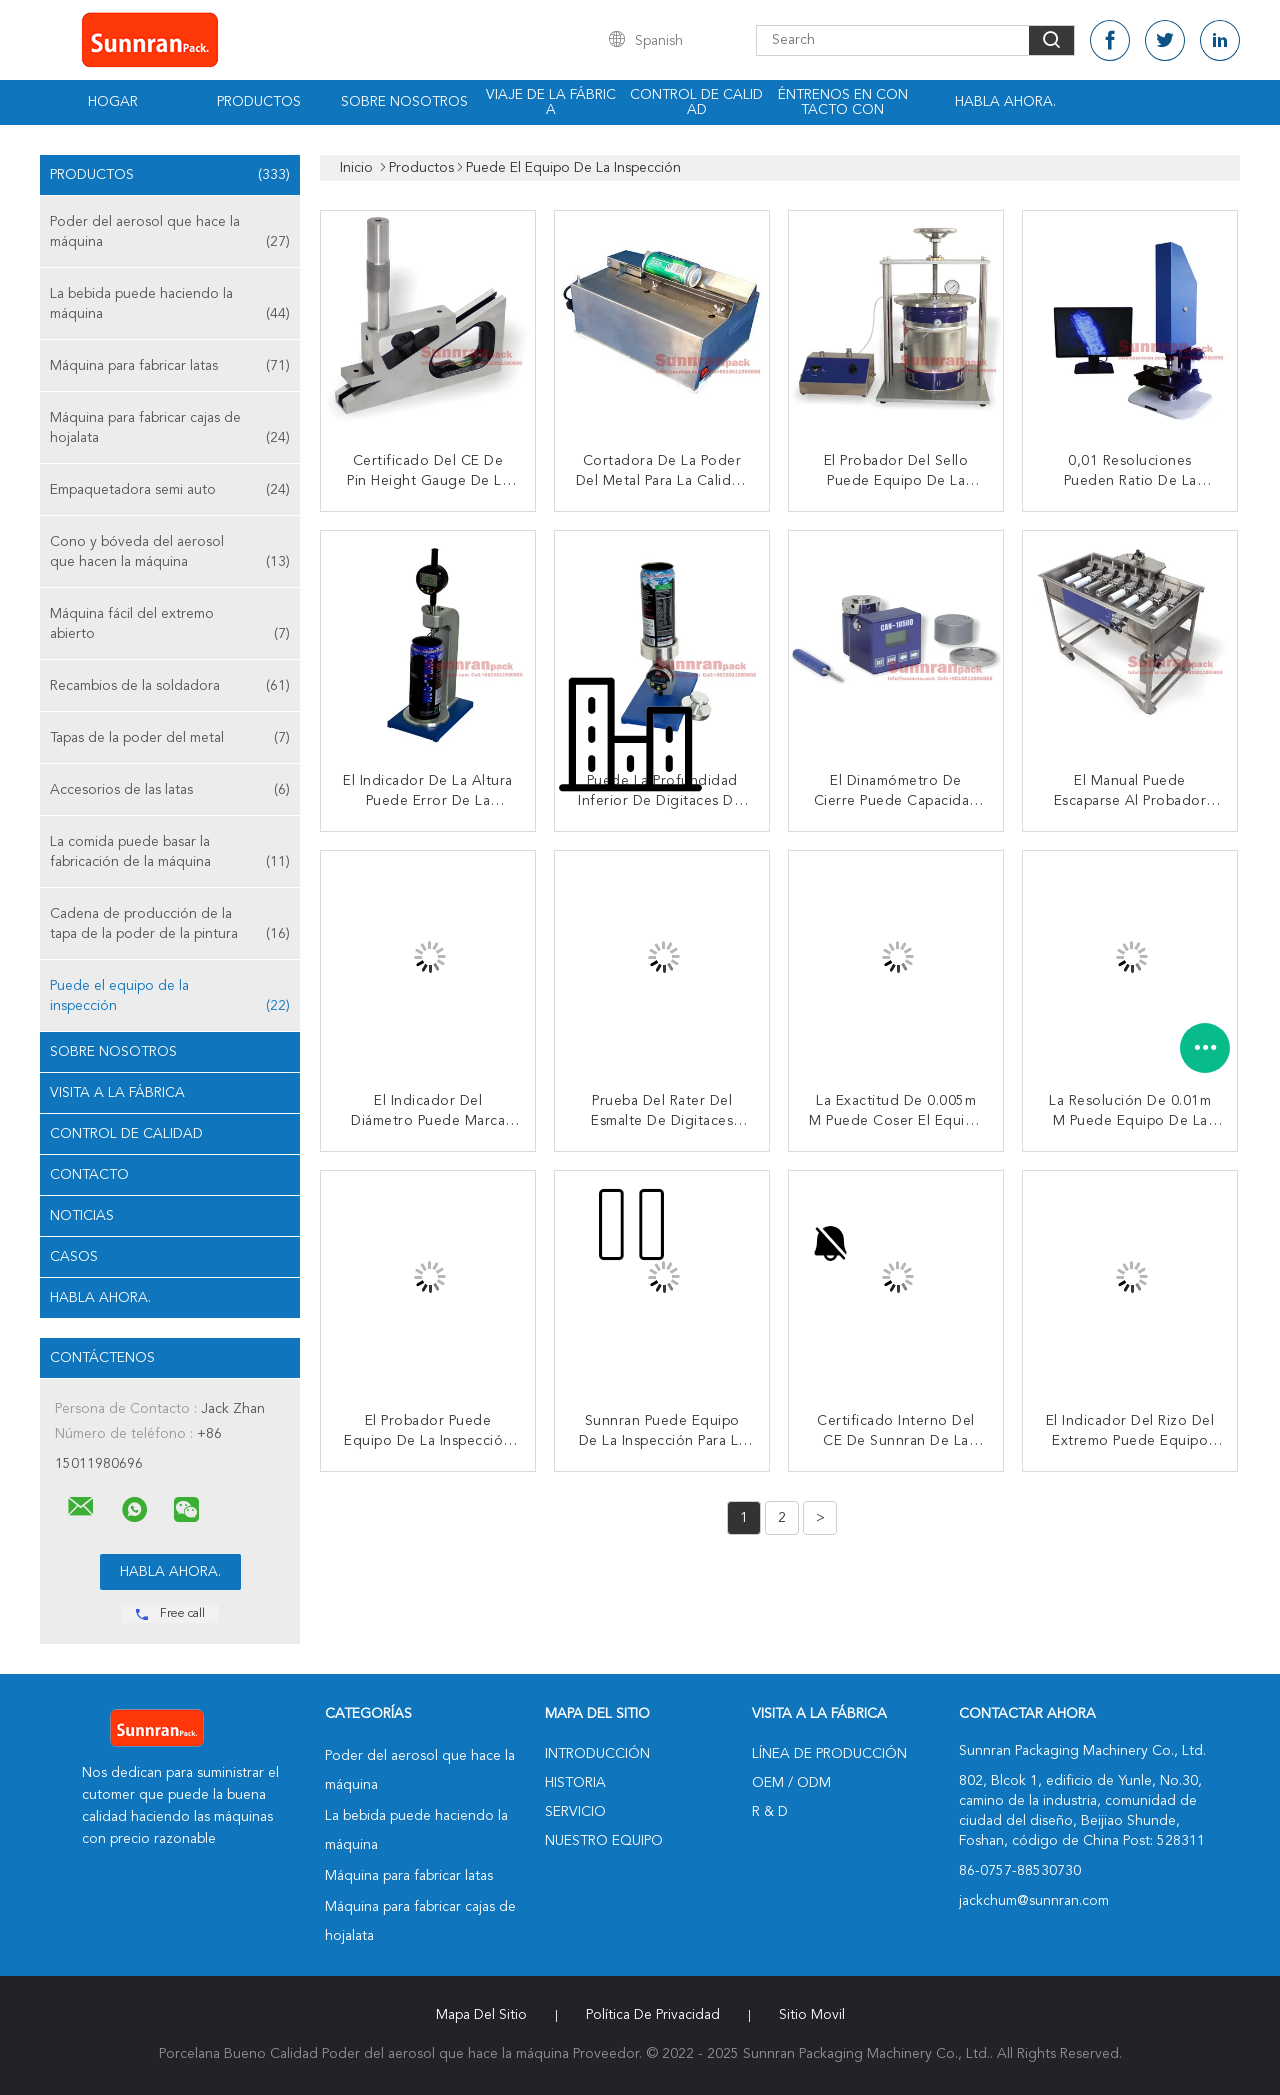 The width and height of the screenshot is (1280, 2095). I want to click on pause media playback, so click(631, 1224).